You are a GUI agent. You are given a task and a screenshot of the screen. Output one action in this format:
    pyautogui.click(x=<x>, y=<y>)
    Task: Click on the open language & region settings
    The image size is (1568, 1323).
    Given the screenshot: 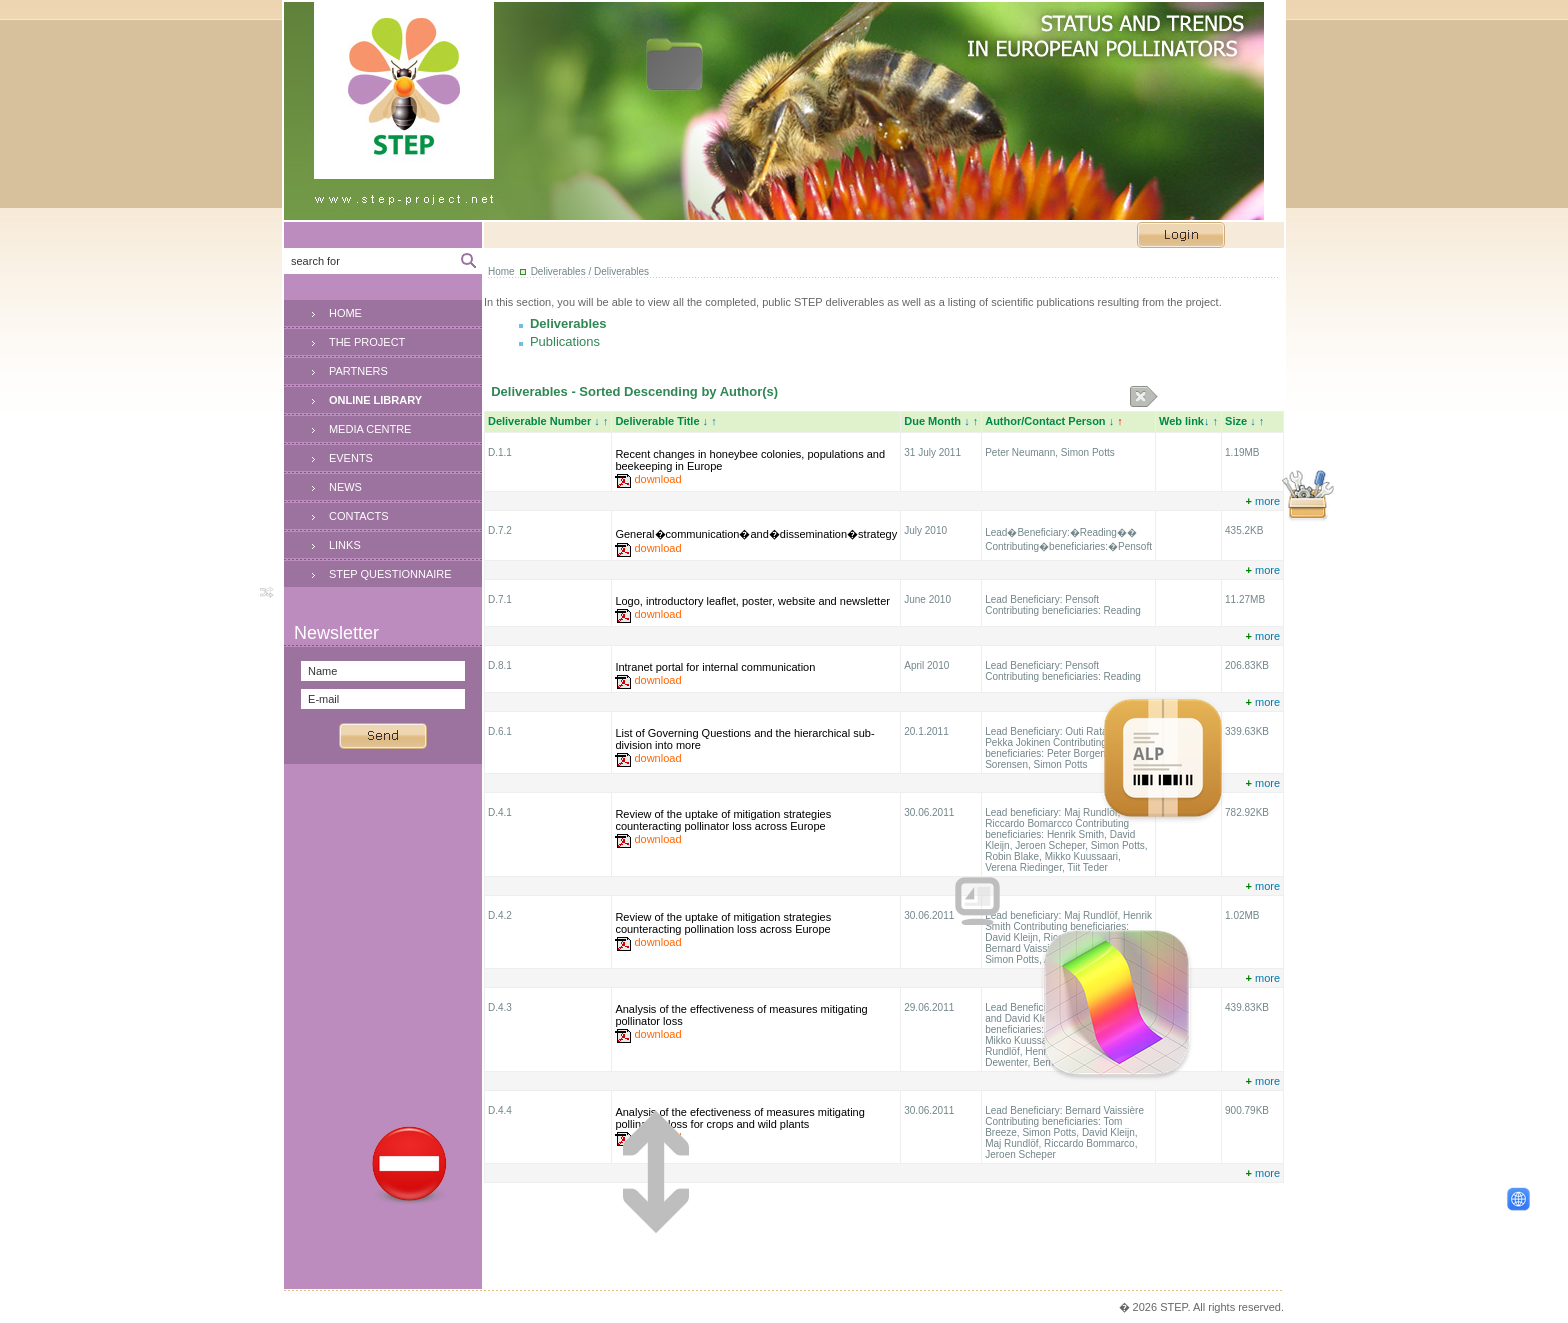 What is the action you would take?
    pyautogui.click(x=1518, y=1199)
    